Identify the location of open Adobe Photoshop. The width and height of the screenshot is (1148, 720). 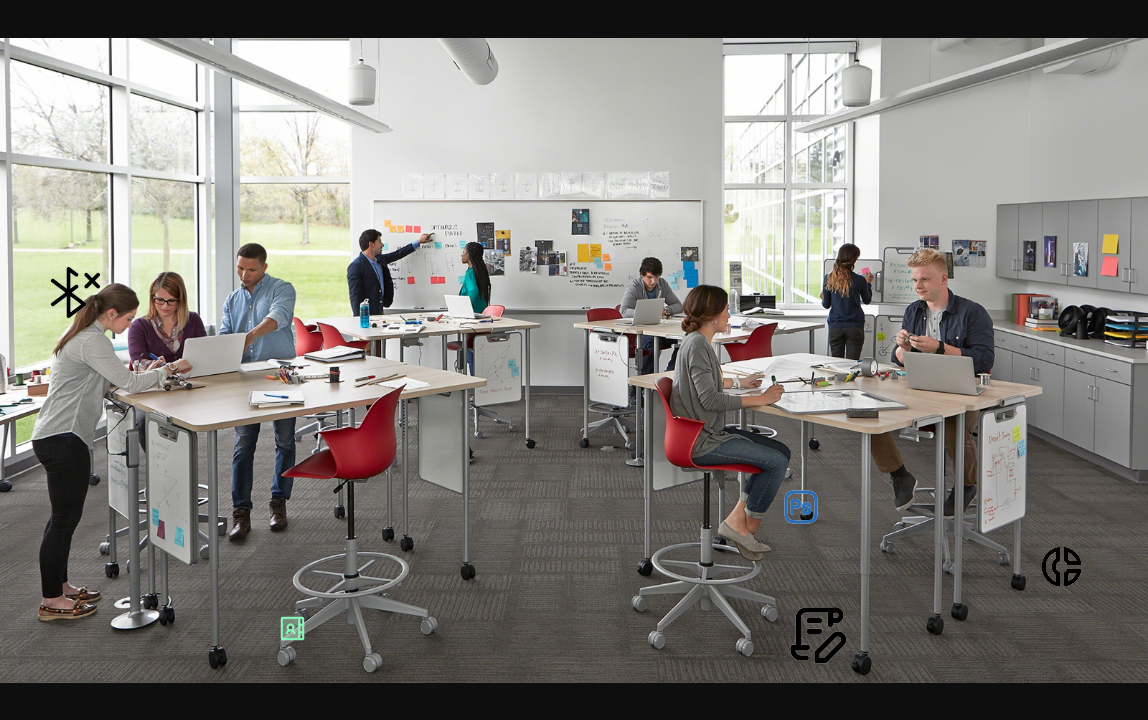
(801, 507).